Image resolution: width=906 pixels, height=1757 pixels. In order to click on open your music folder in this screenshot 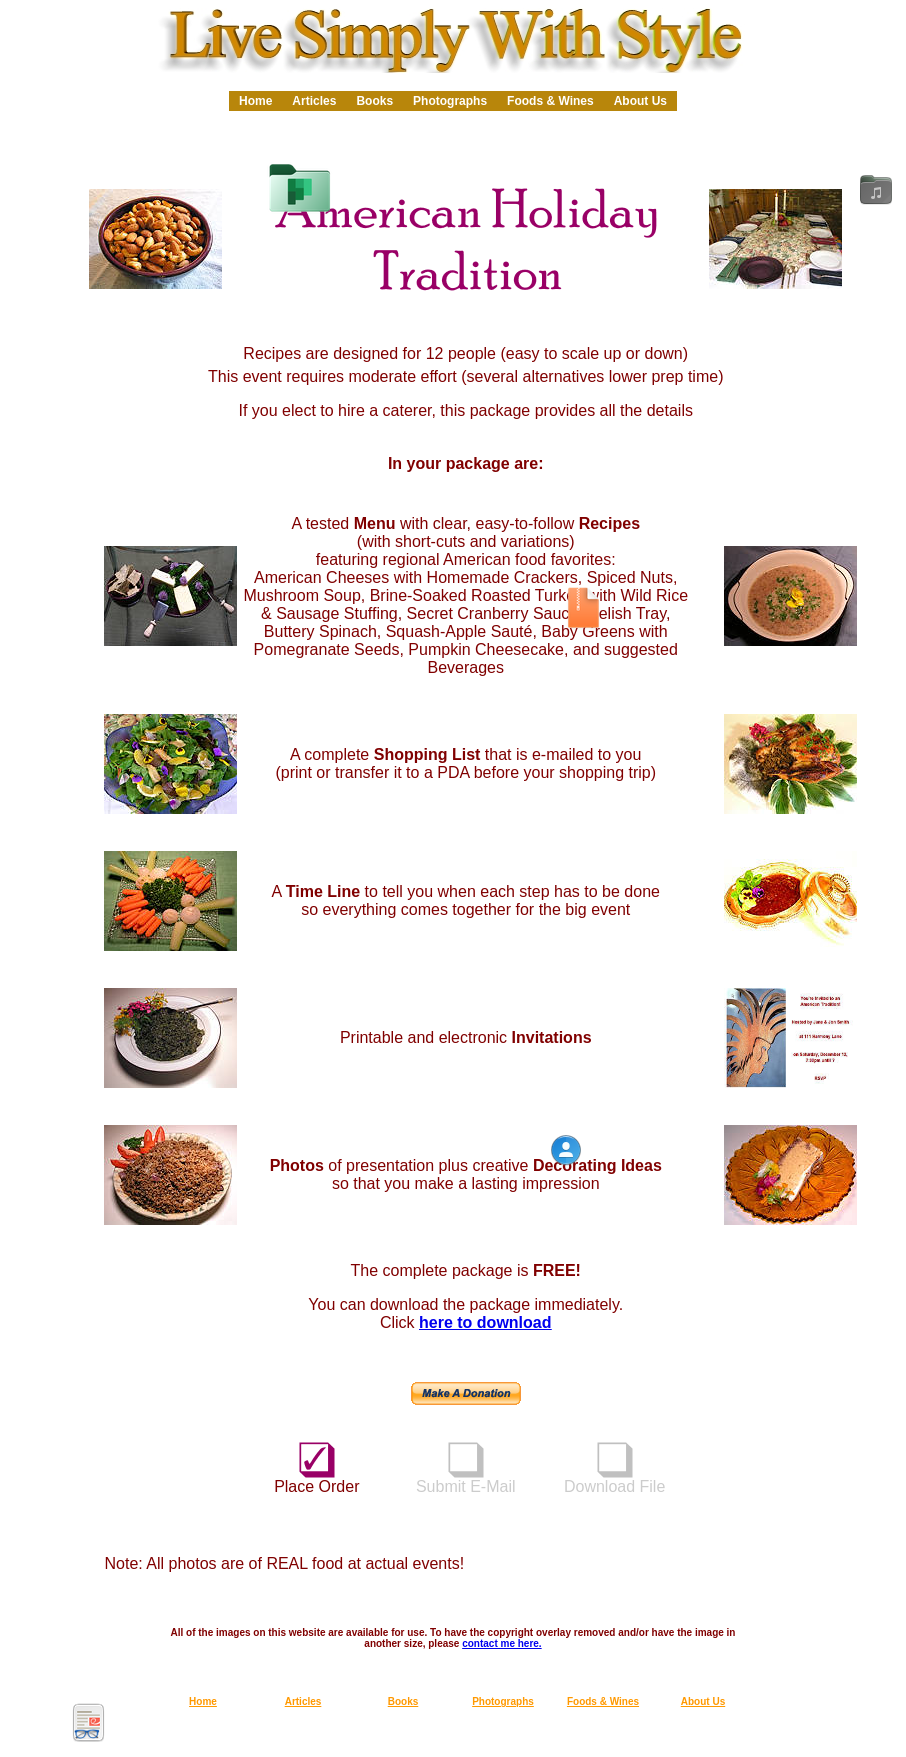, I will do `click(876, 189)`.